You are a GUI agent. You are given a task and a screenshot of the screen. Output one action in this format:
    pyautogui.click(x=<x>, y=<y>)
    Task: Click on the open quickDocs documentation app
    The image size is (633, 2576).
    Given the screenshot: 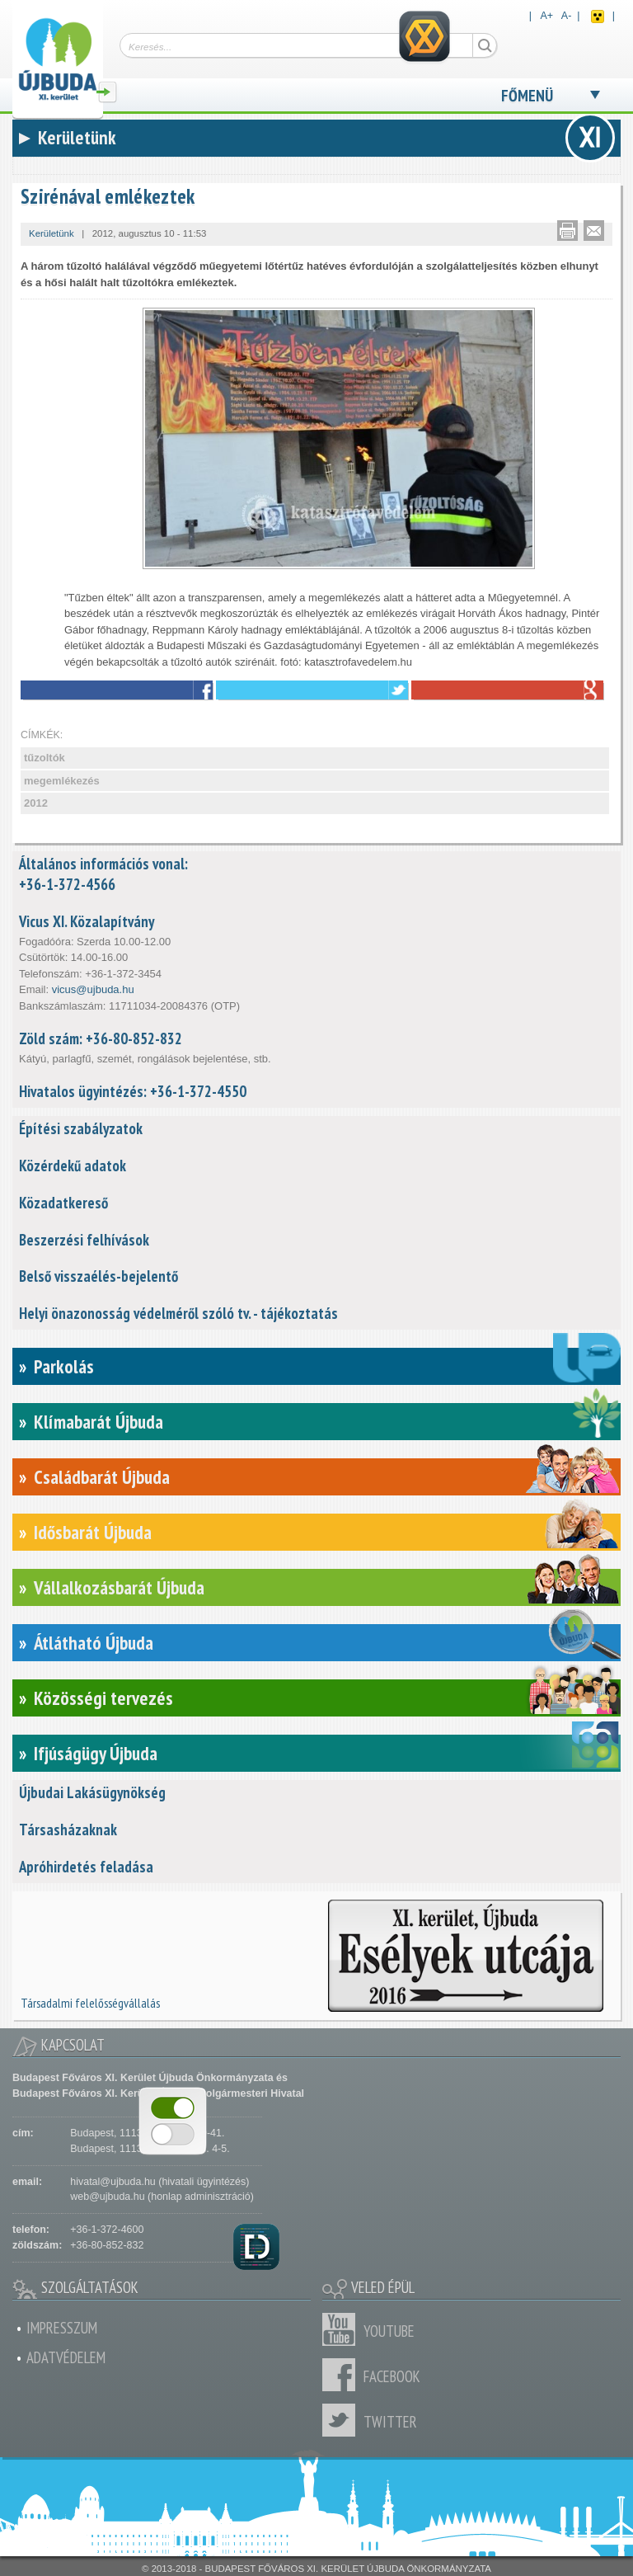 What is the action you would take?
    pyautogui.click(x=256, y=2247)
    